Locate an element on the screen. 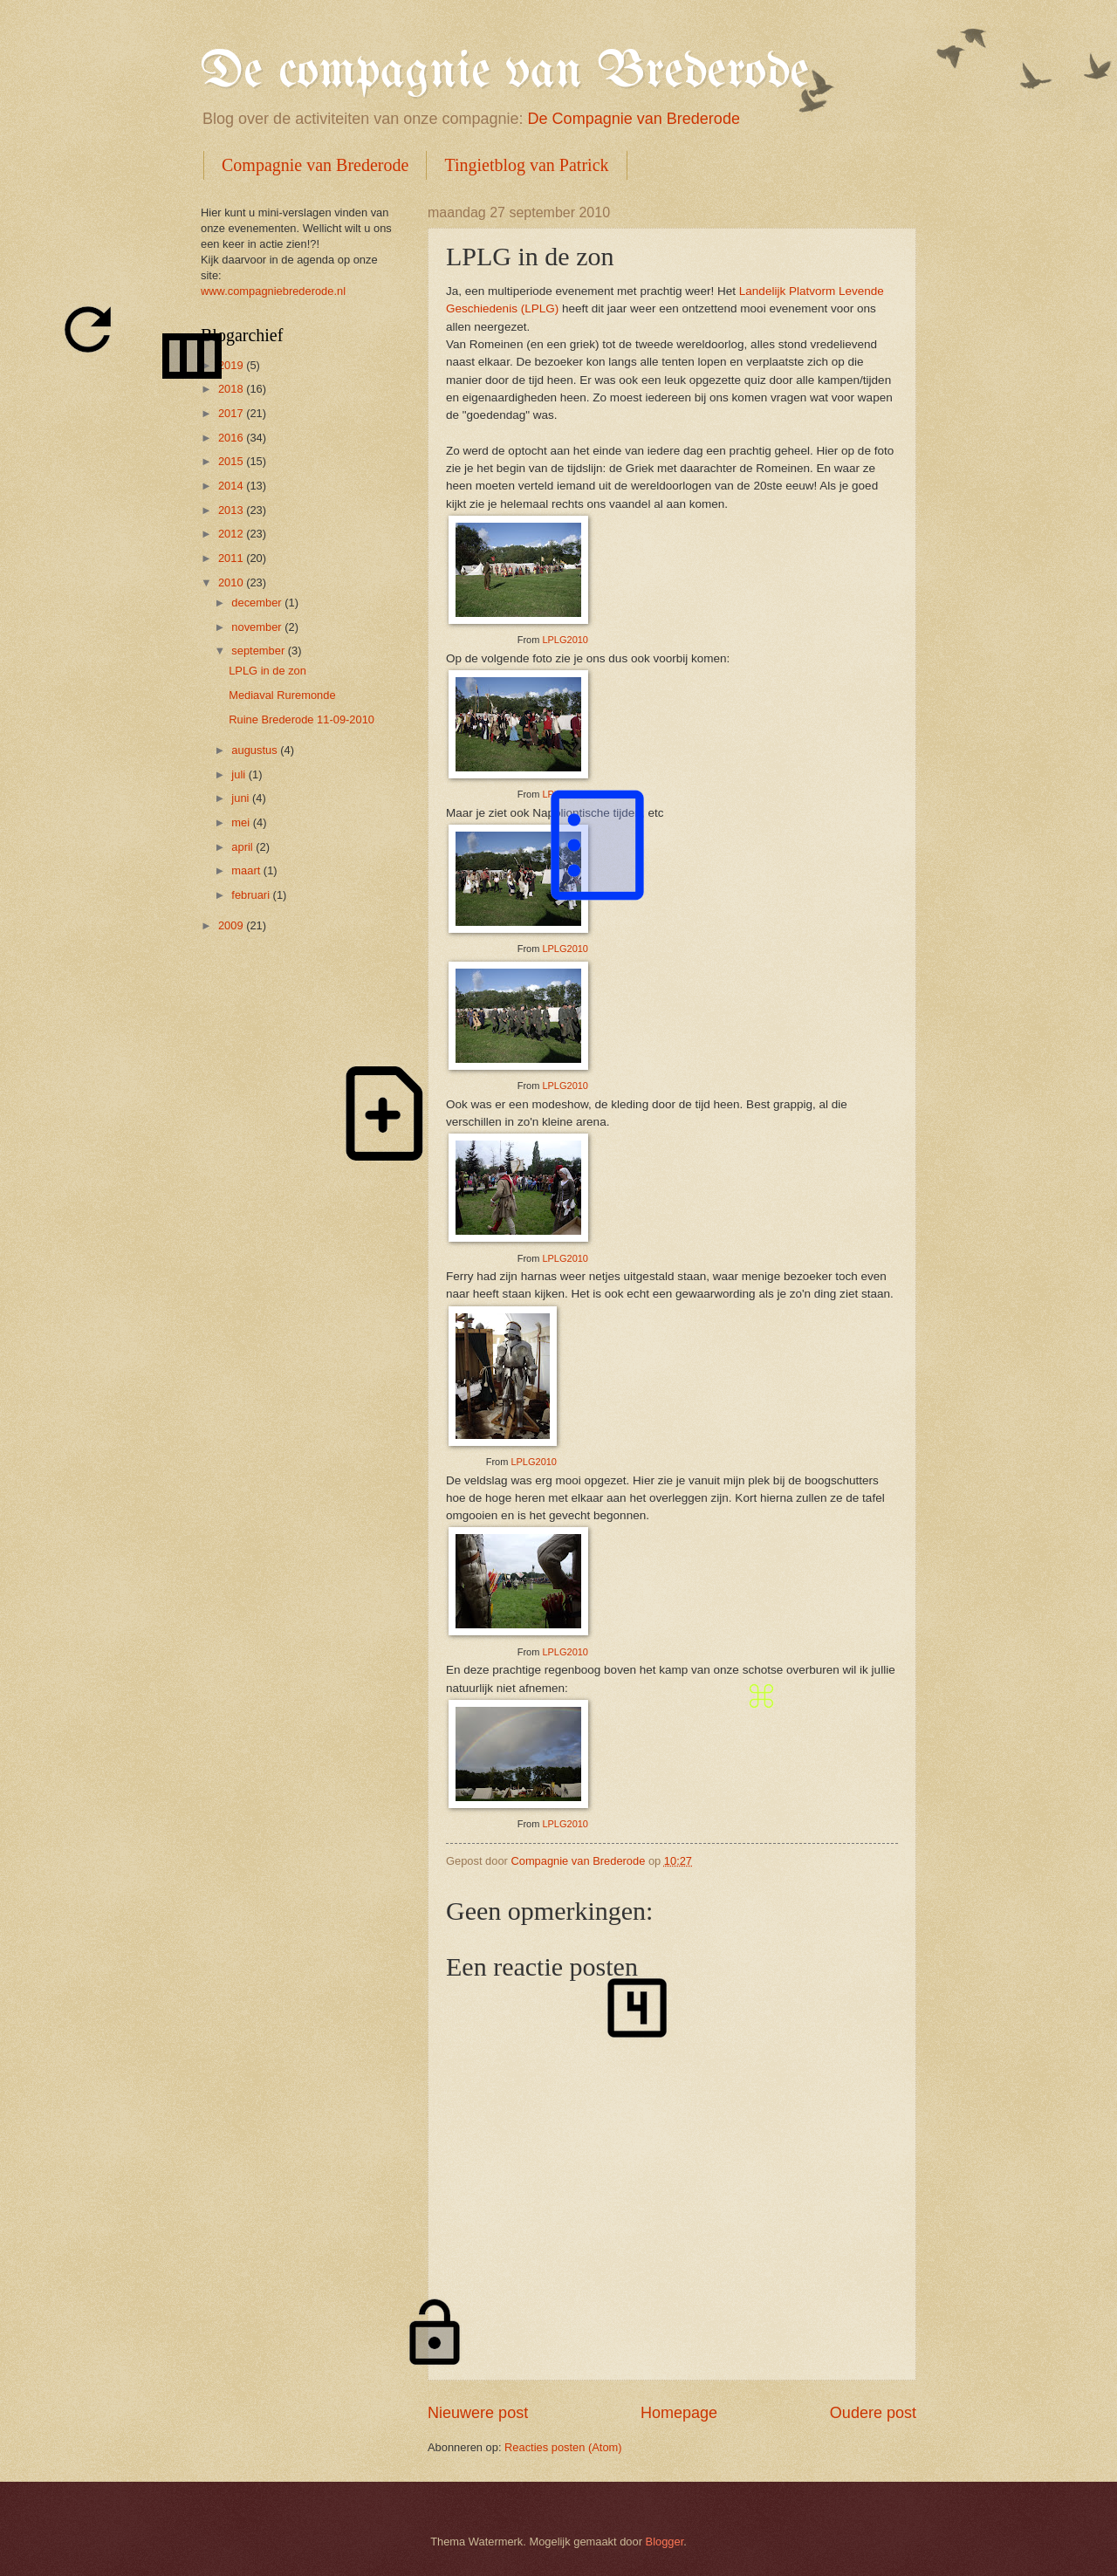  add a new file is located at coordinates (381, 1113).